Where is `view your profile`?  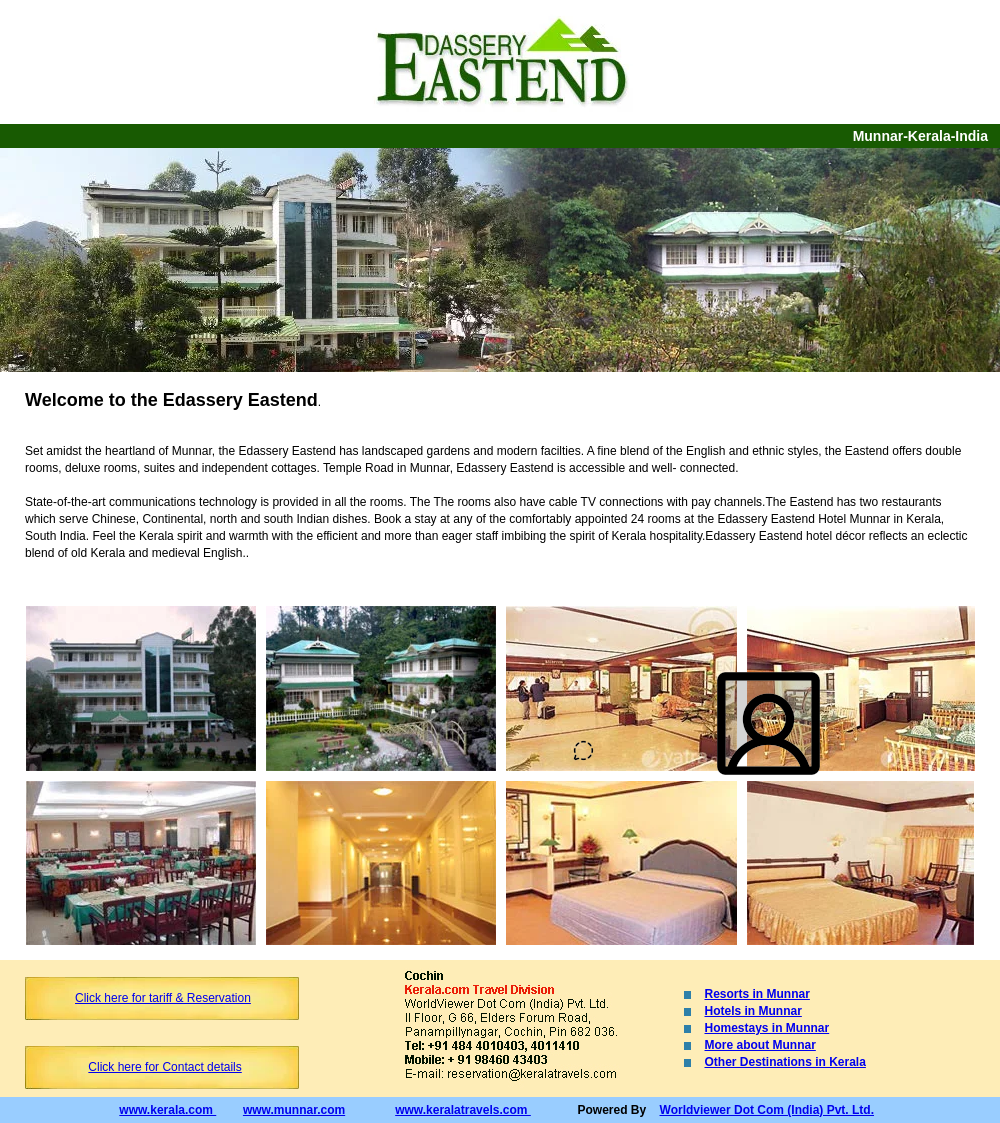 view your profile is located at coordinates (768, 723).